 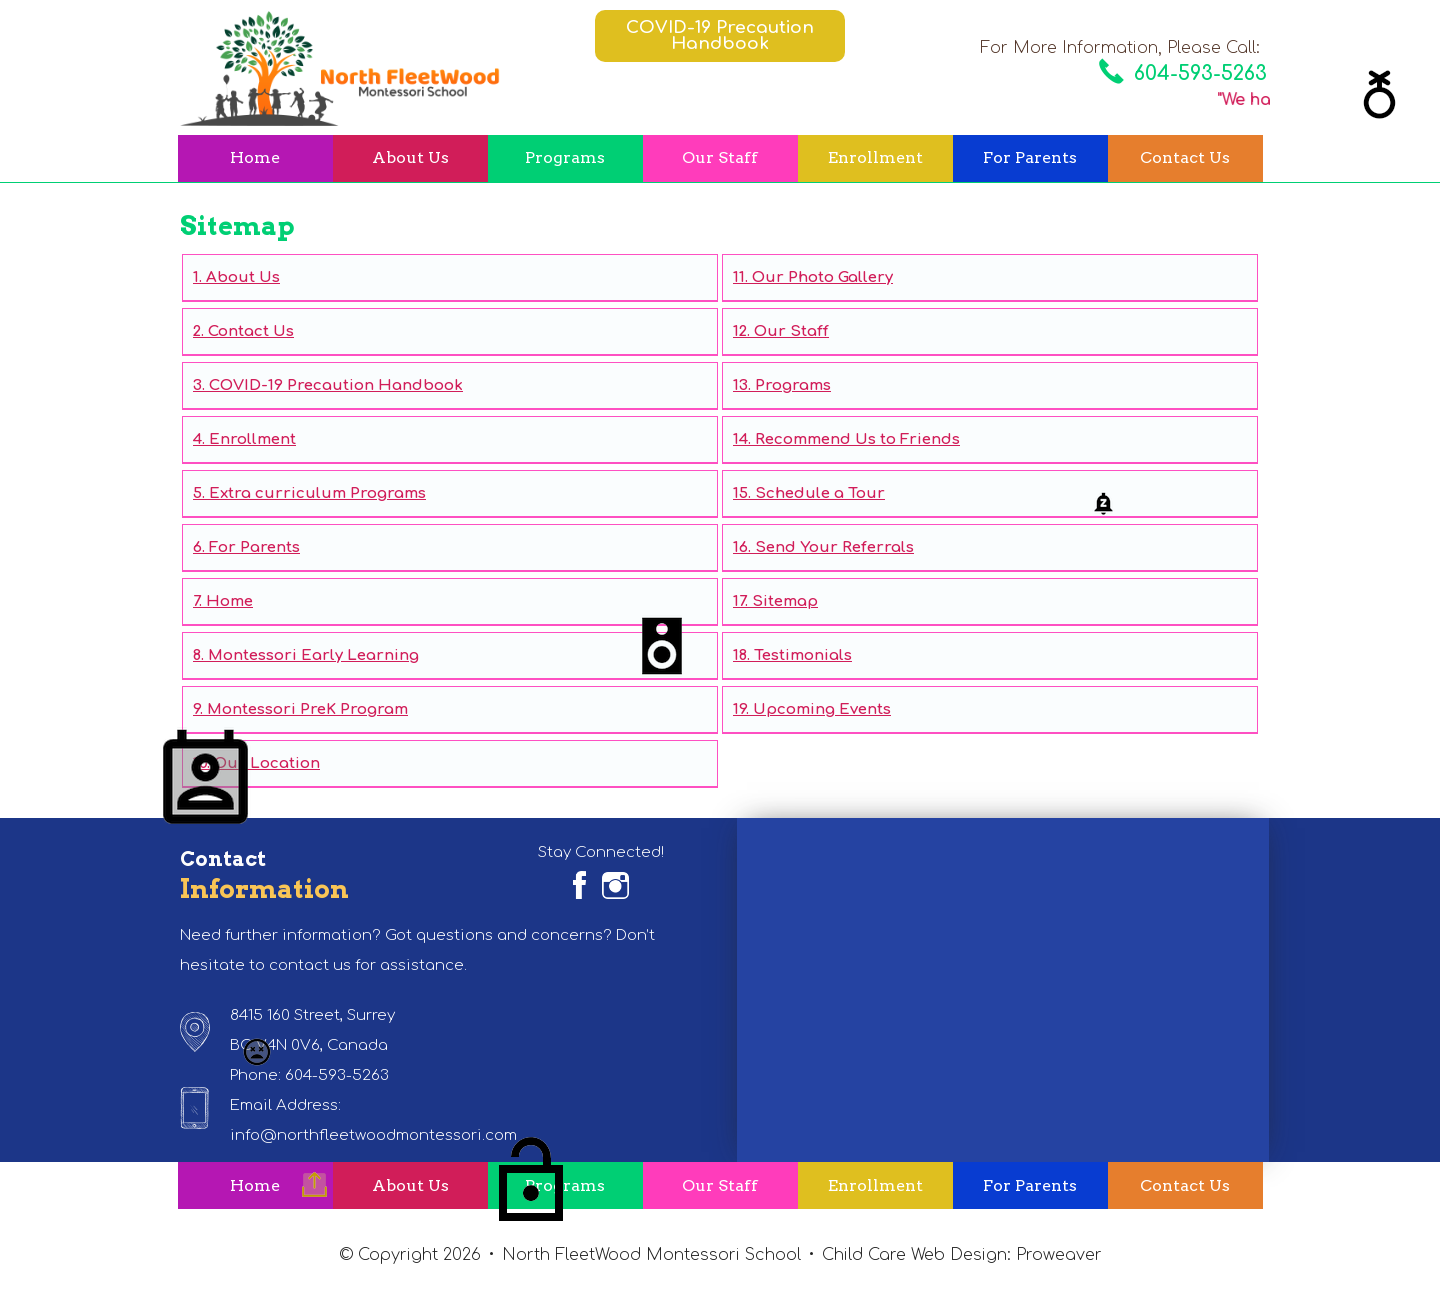 I want to click on view contact calendar or schedule, so click(x=205, y=781).